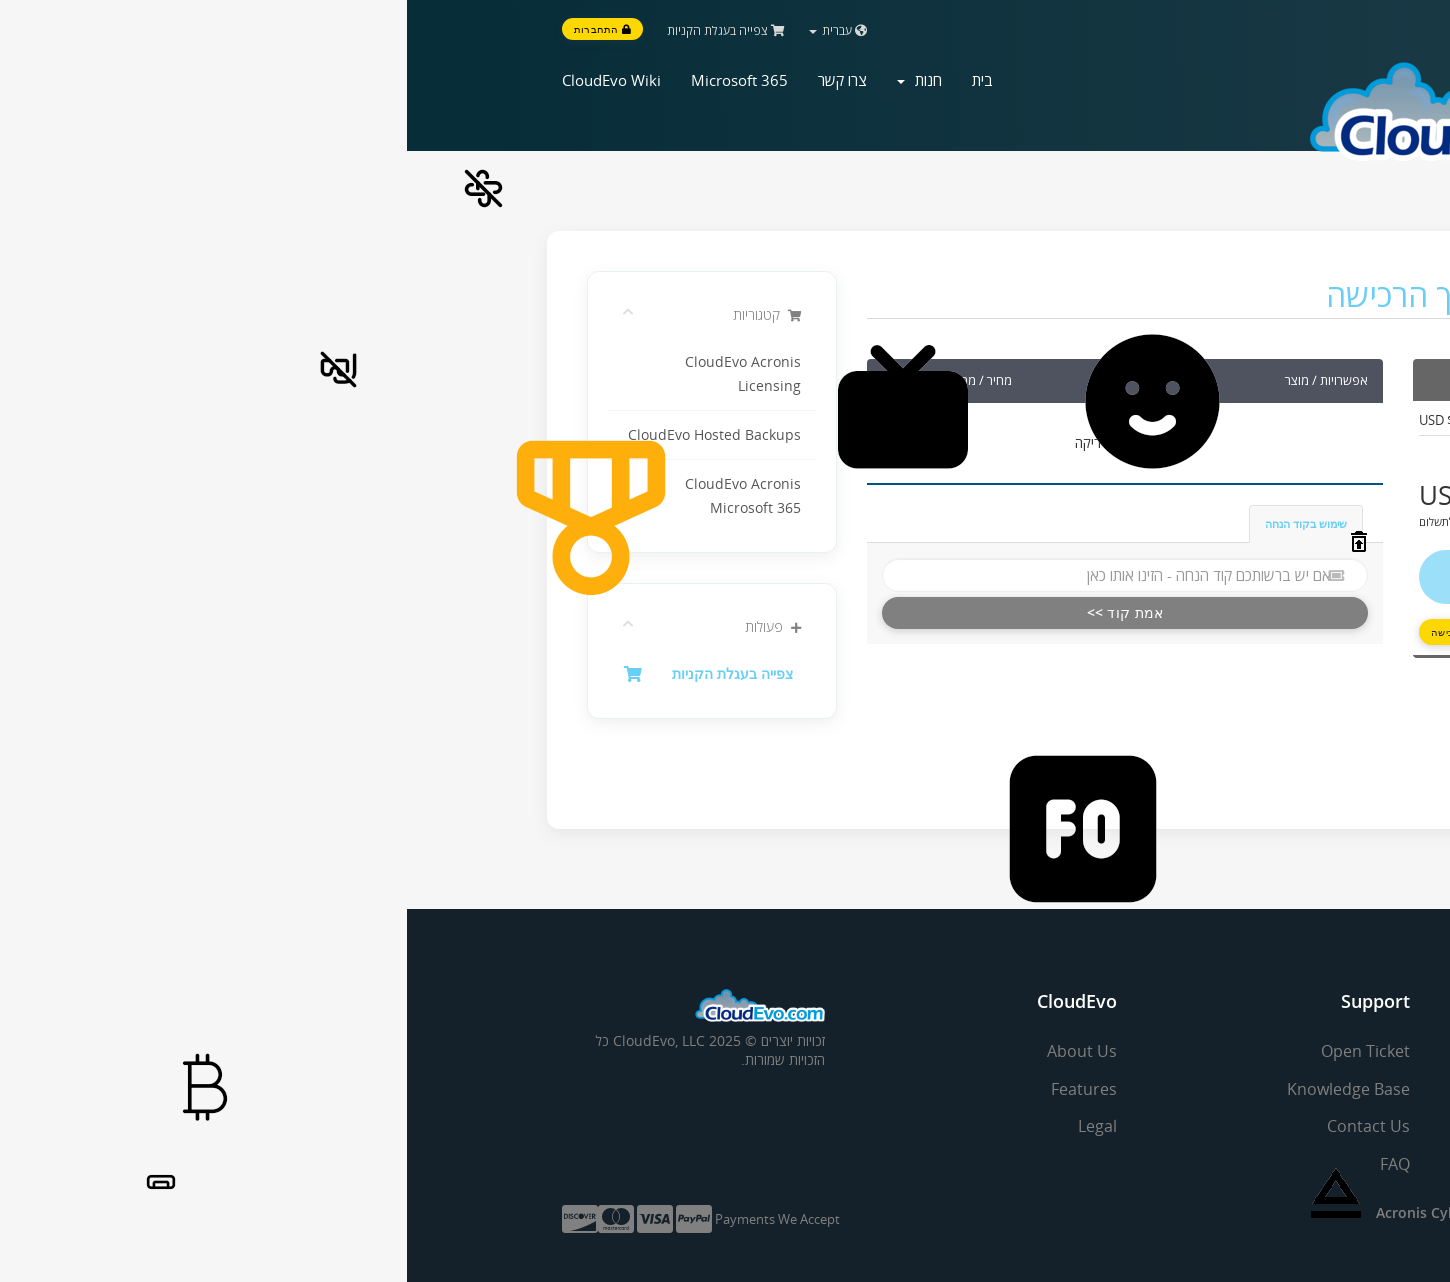 This screenshot has height=1282, width=1450. What do you see at coordinates (903, 410) in the screenshot?
I see `access tv or display settings` at bounding box center [903, 410].